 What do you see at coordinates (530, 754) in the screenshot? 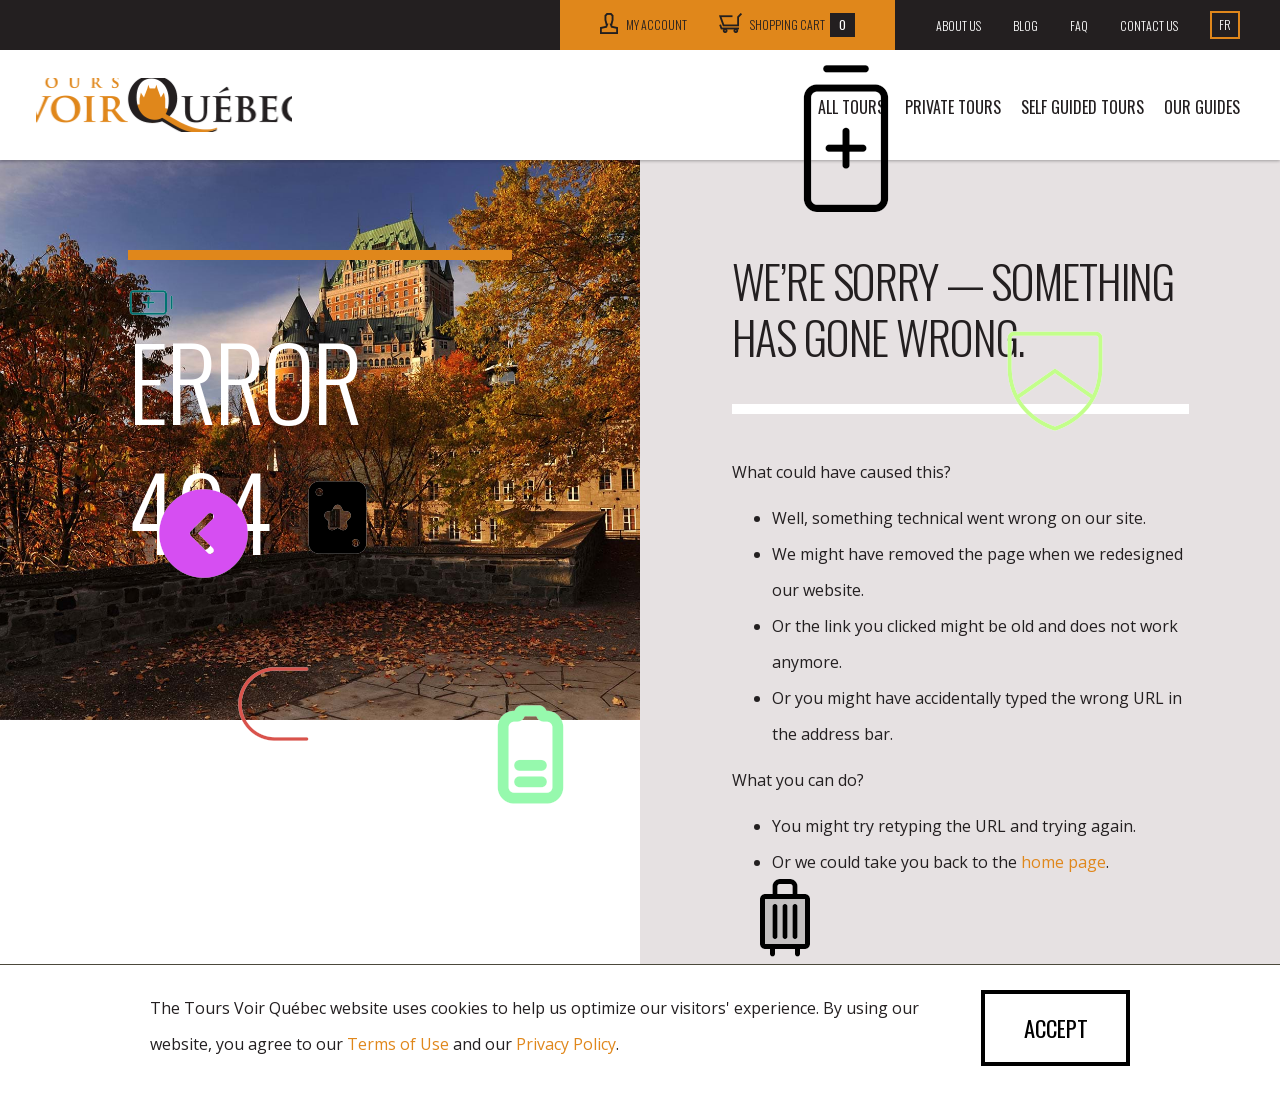
I see `indicates medium battery level` at bounding box center [530, 754].